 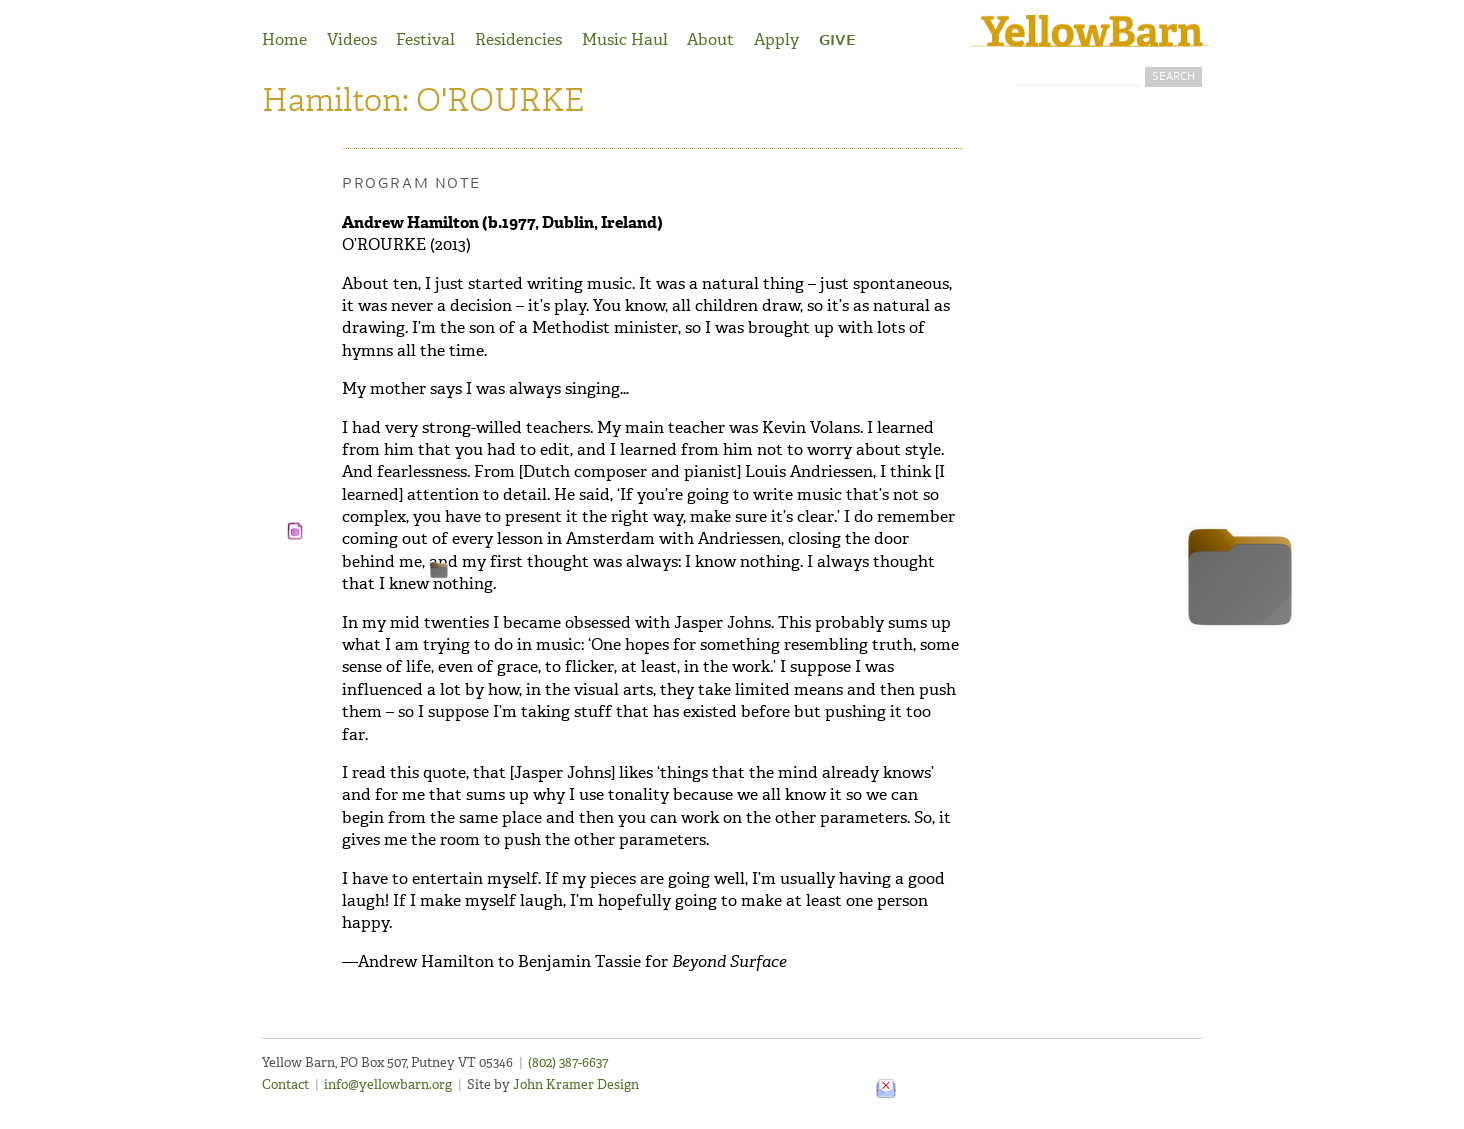 What do you see at coordinates (295, 531) in the screenshot?
I see `libreoffice base database file` at bounding box center [295, 531].